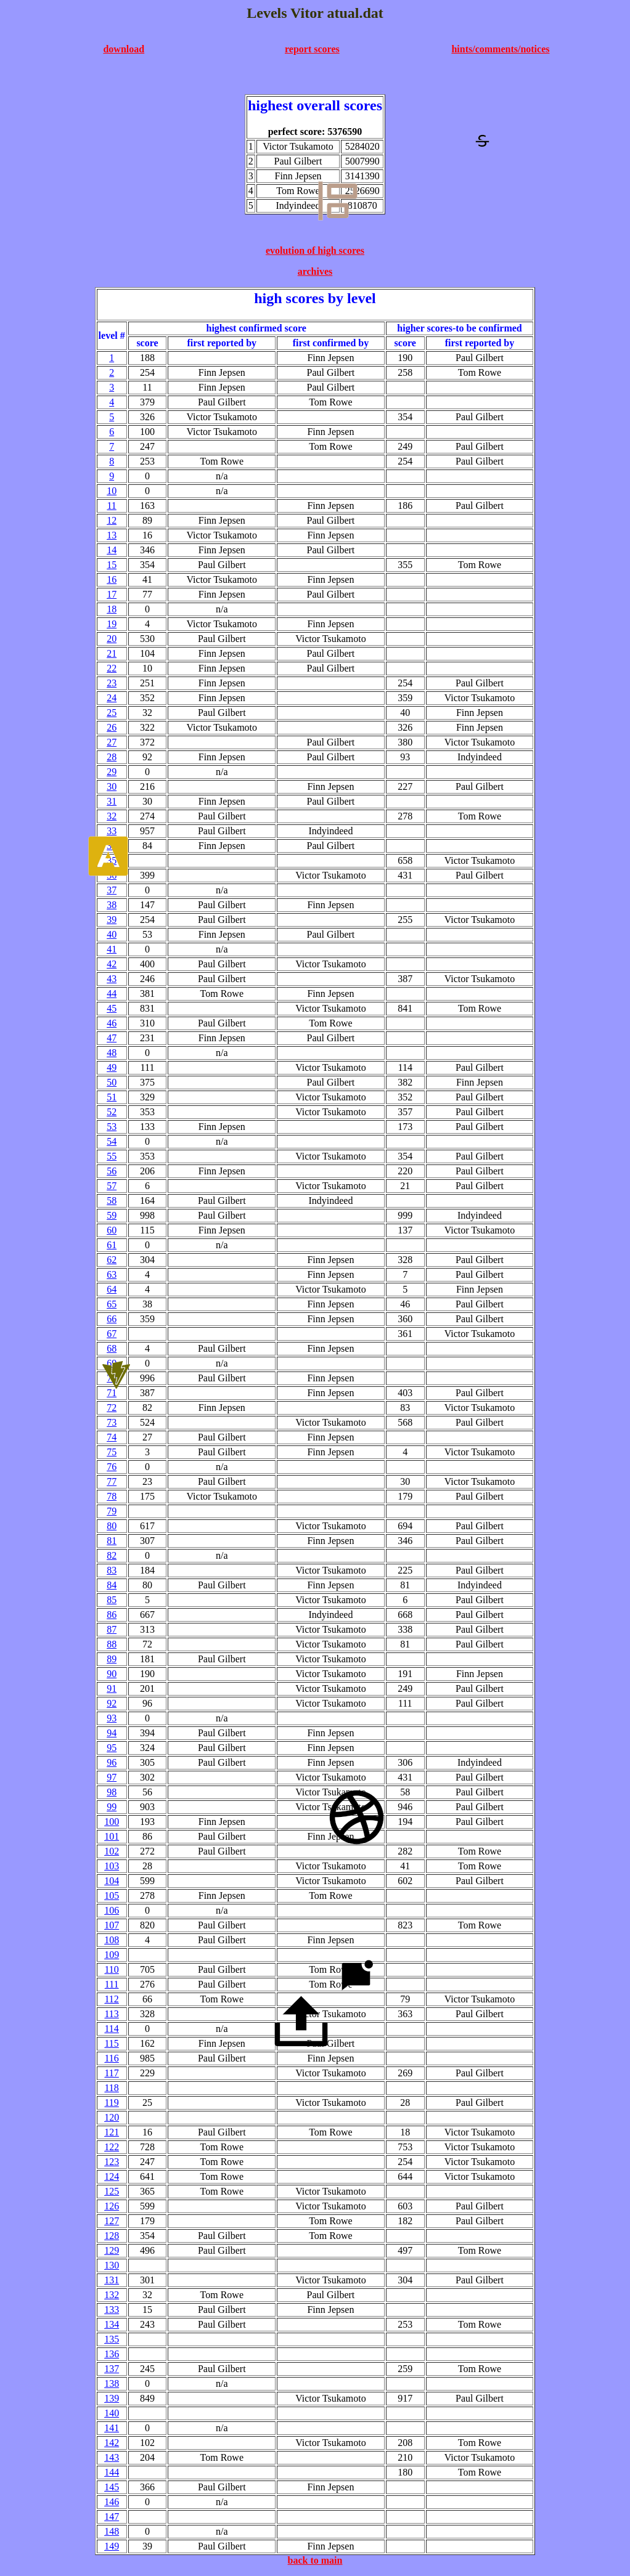 Image resolution: width=630 pixels, height=2576 pixels. I want to click on apply strikethrough formatting to selected text, so click(482, 140).